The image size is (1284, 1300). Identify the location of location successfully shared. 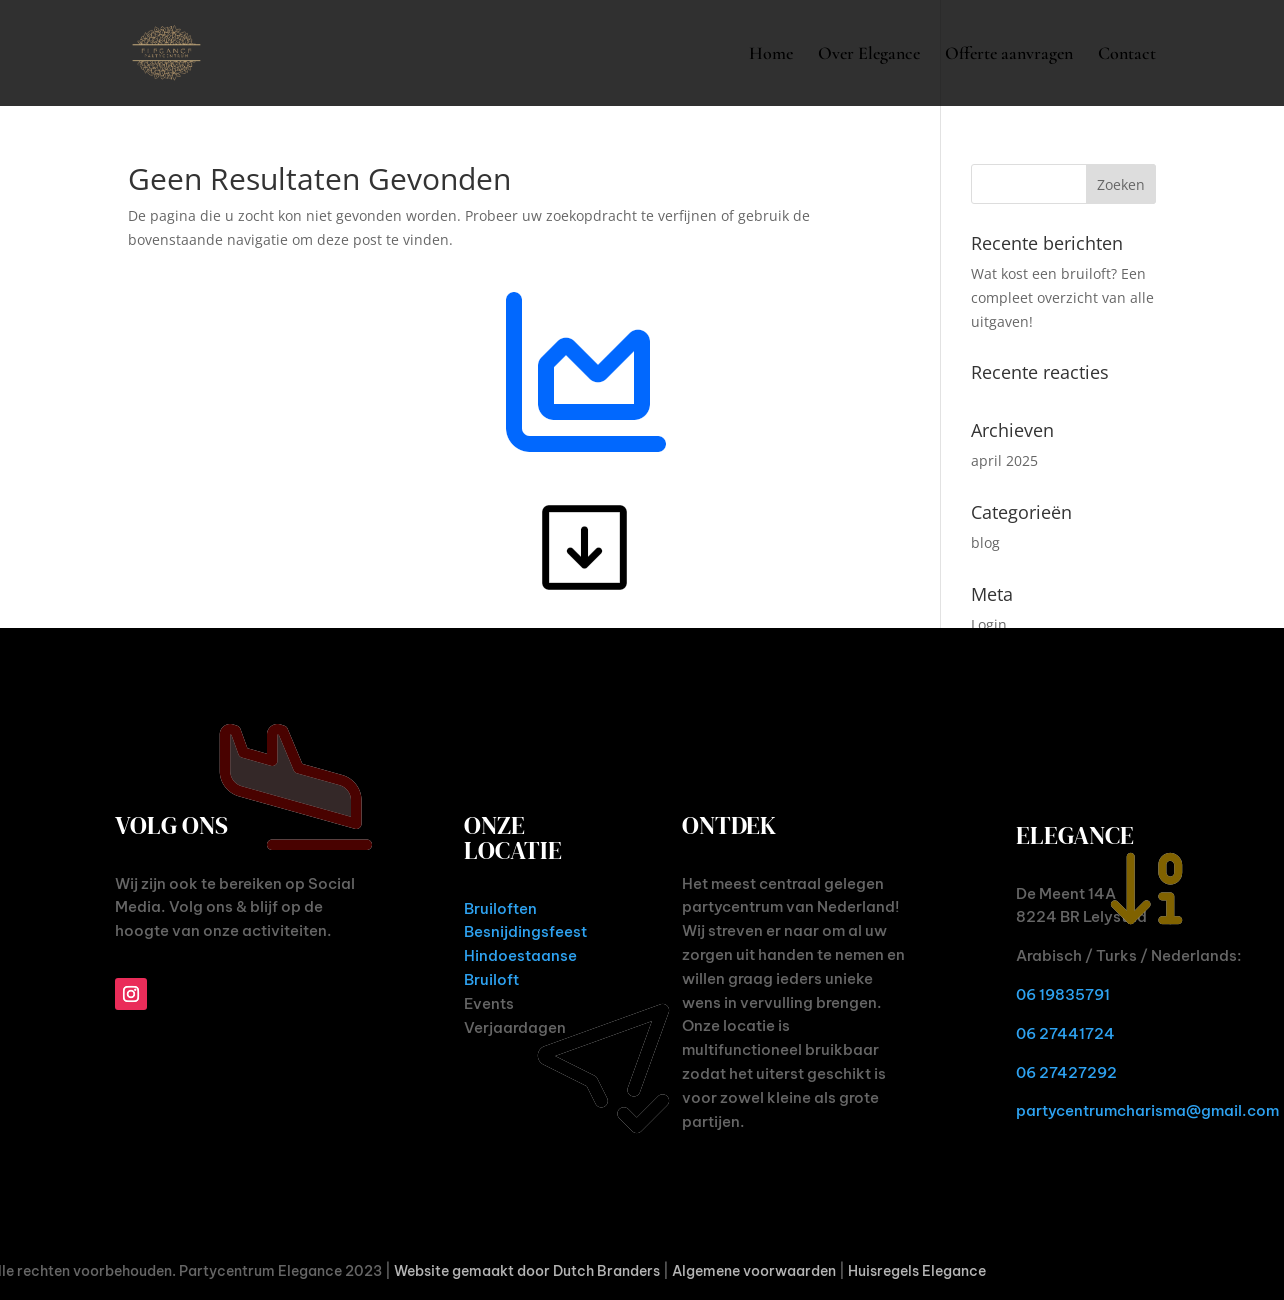
(604, 1068).